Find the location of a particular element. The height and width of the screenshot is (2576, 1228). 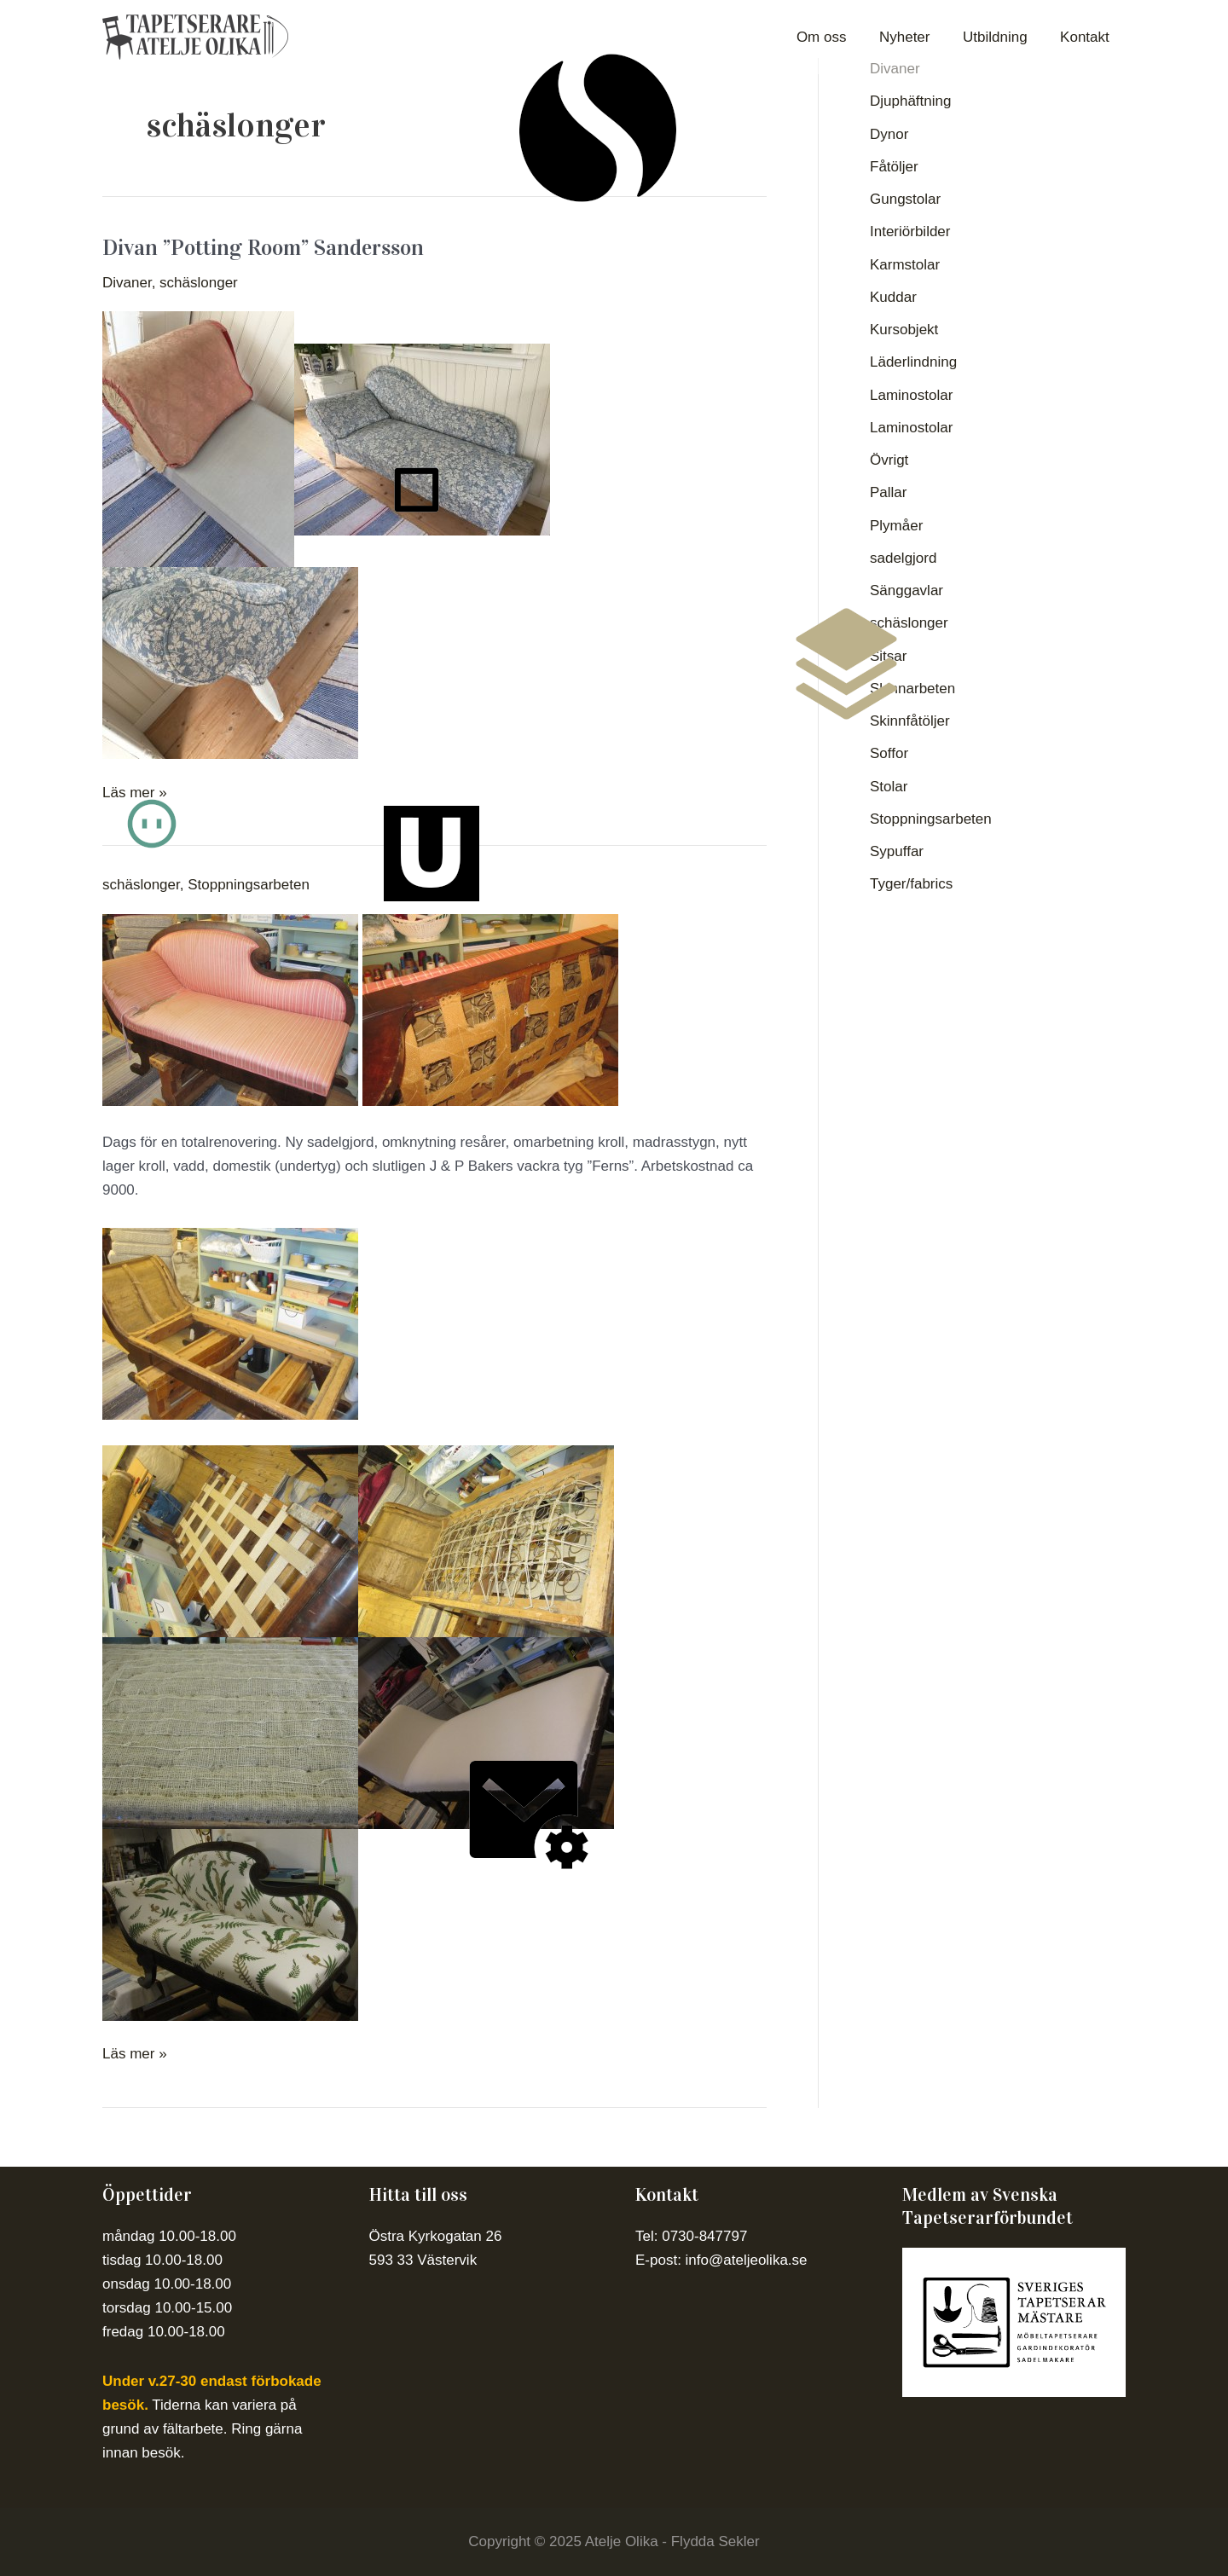

indicates power outlet or electrical socket location is located at coordinates (152, 824).